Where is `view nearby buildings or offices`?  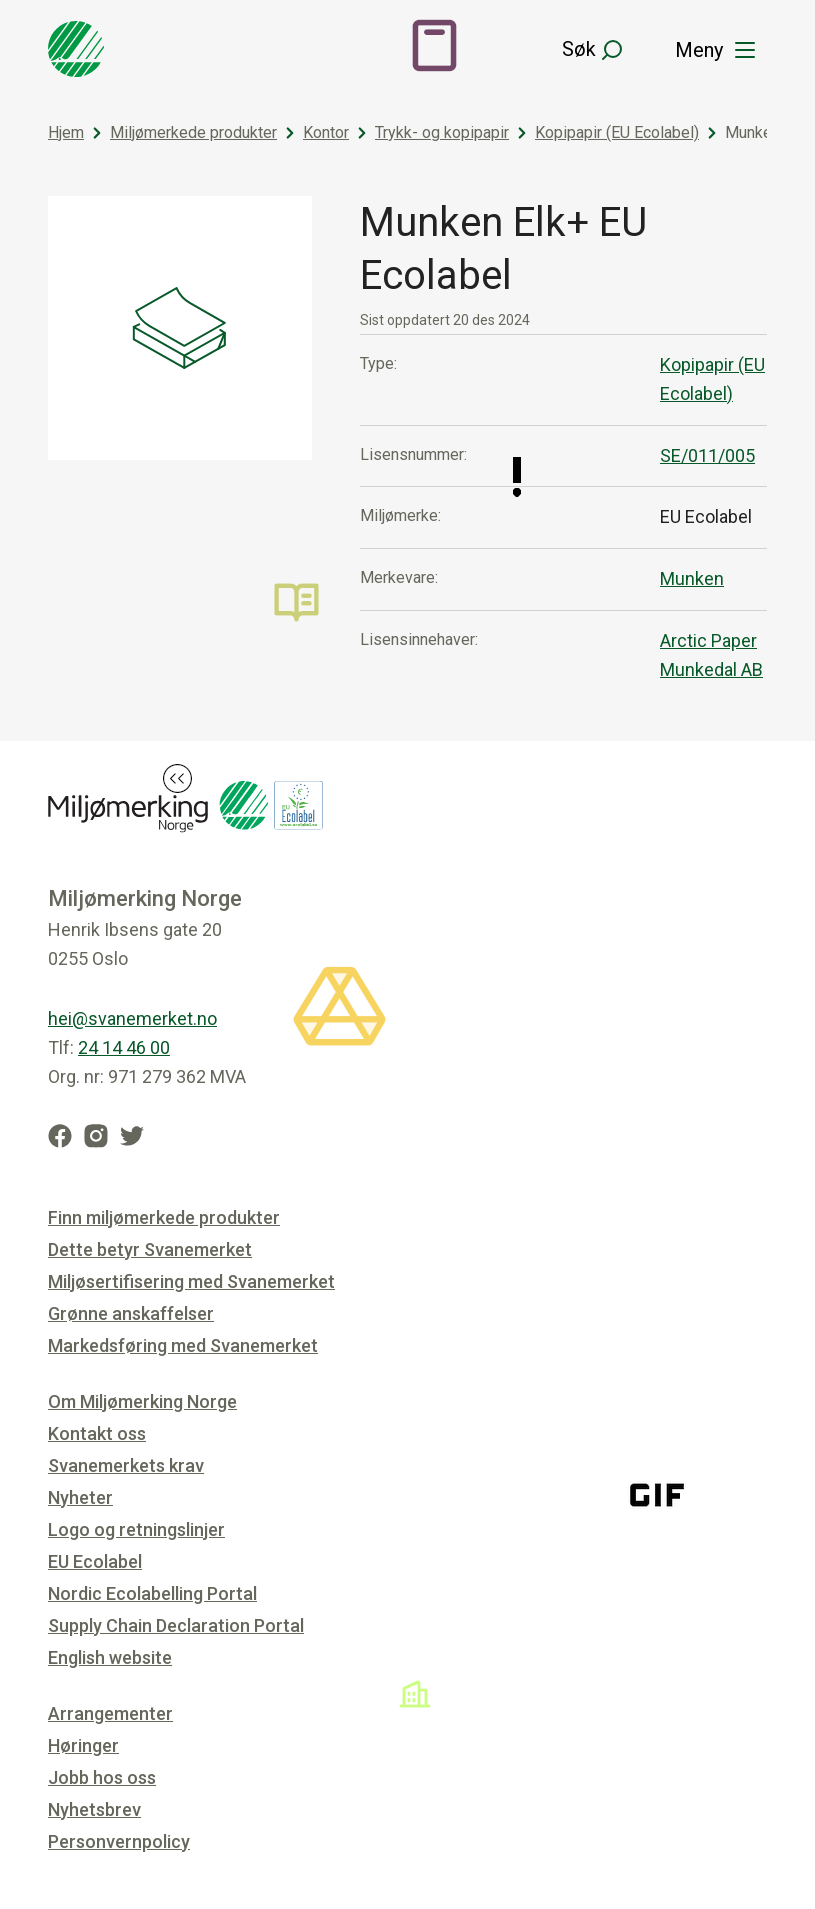
view nearby buildings or offices is located at coordinates (415, 1695).